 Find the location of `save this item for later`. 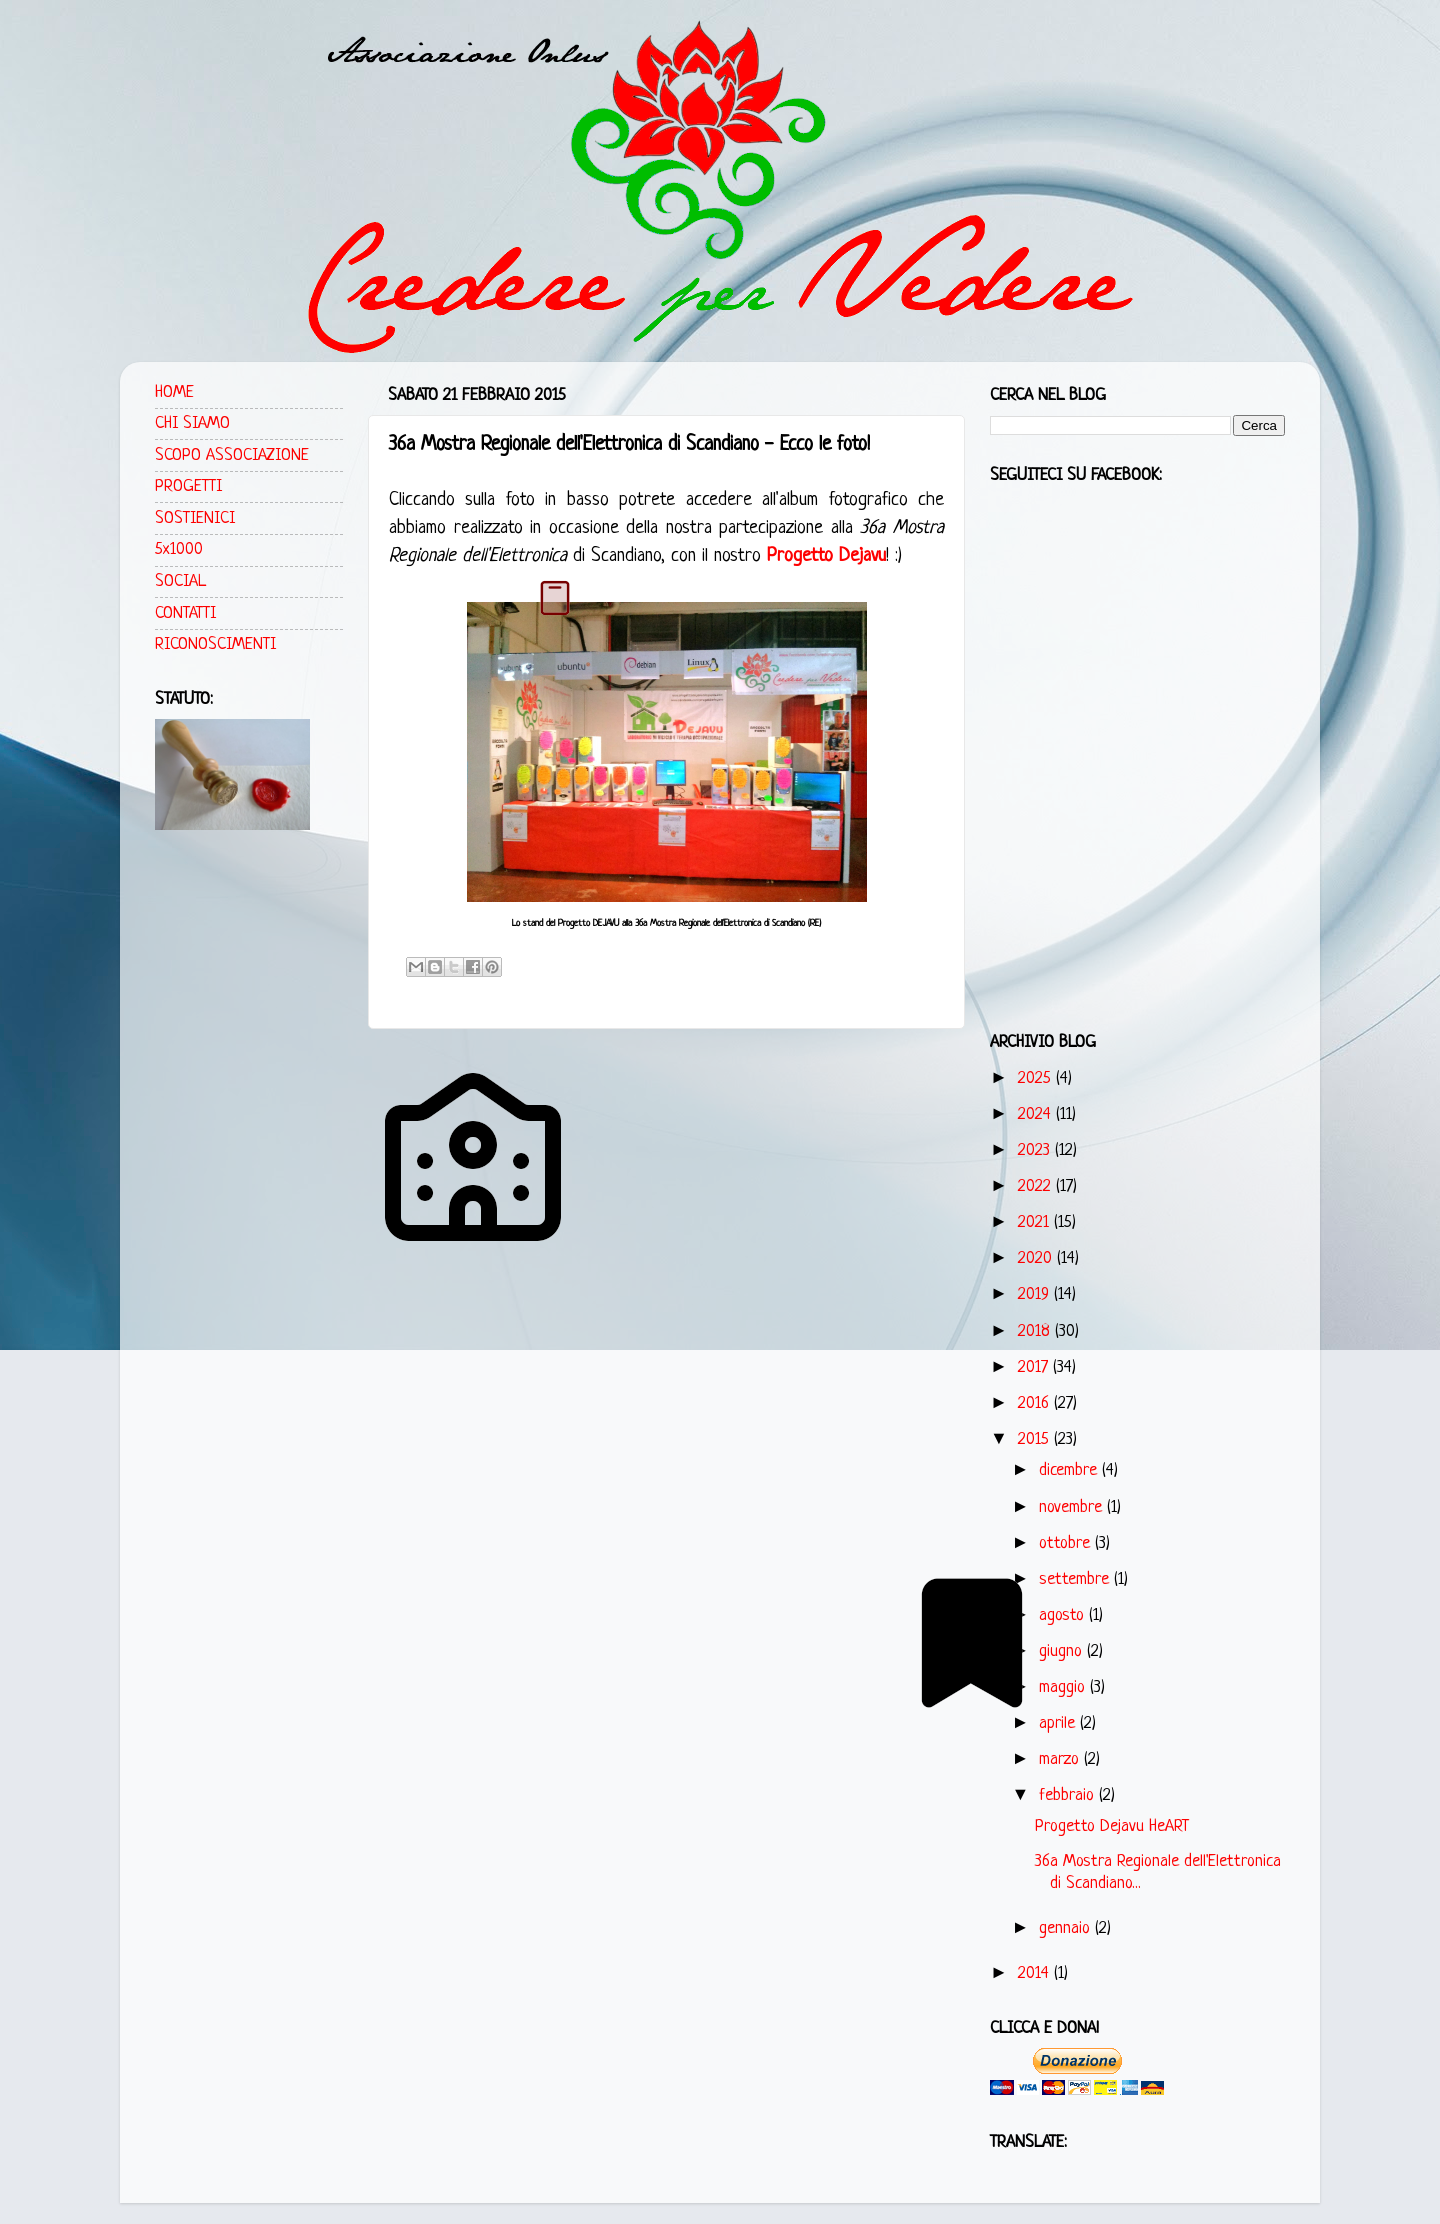

save this item for later is located at coordinates (972, 1643).